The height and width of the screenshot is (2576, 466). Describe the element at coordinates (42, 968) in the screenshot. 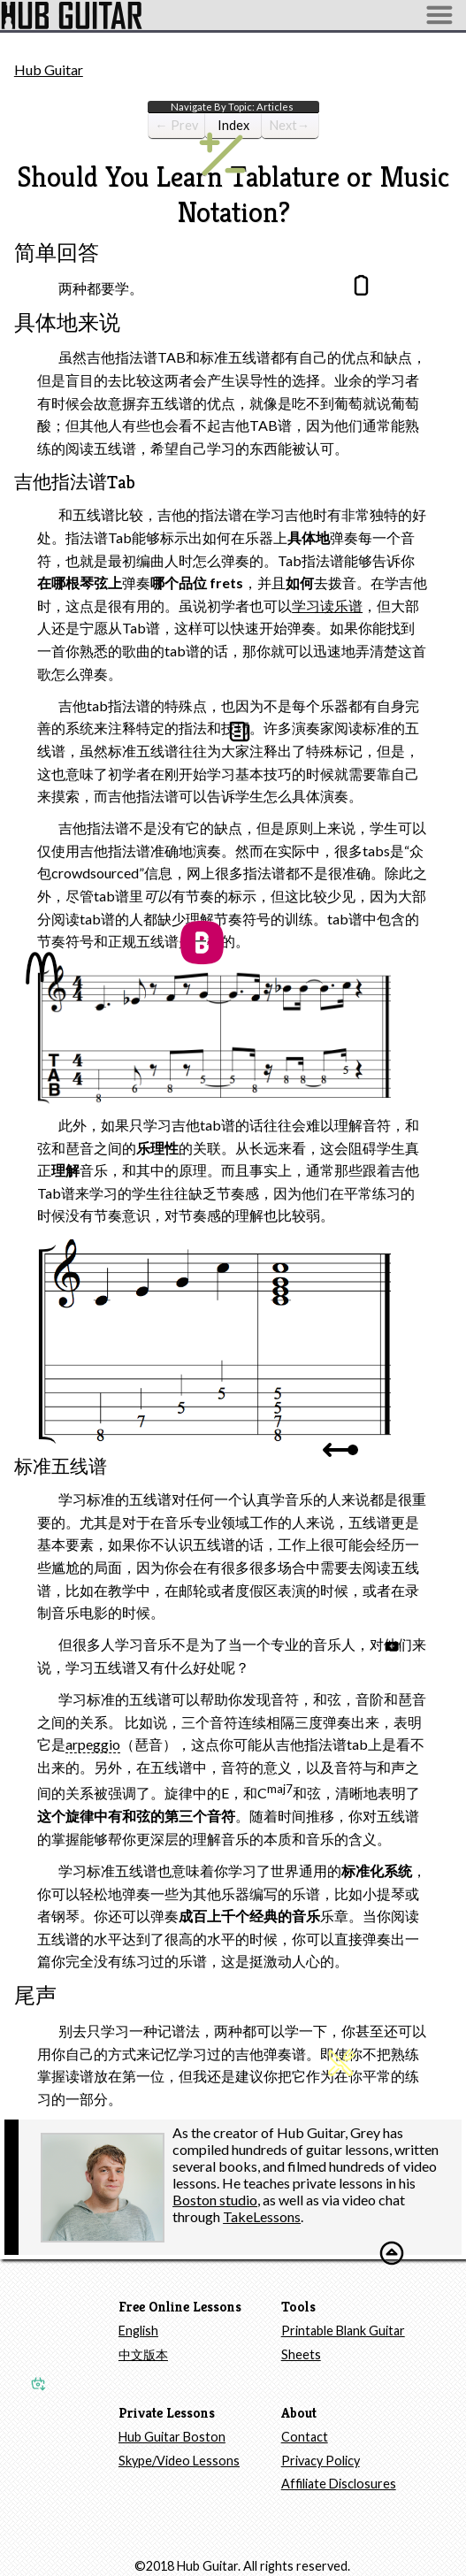

I see `open the McDonald's app or website` at that location.